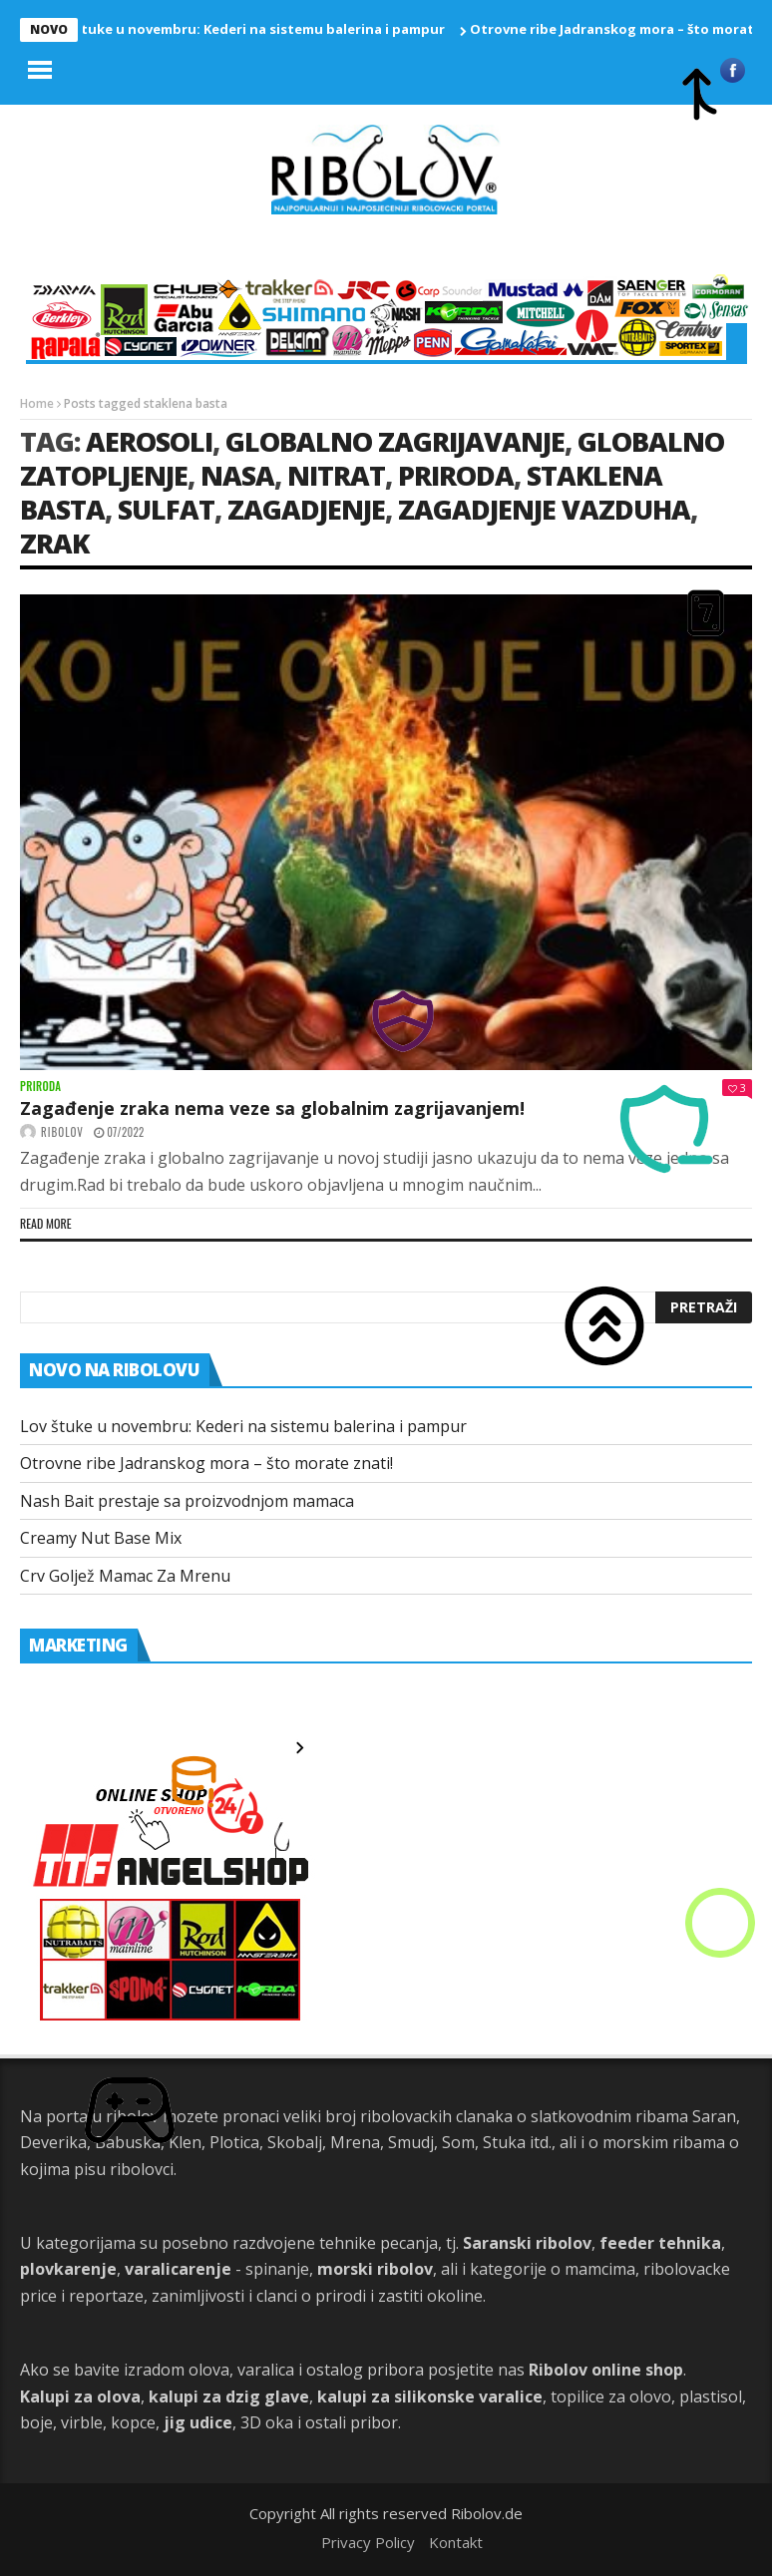 This screenshot has width=772, height=2576. I want to click on remove a security protection or permission, so click(664, 1129).